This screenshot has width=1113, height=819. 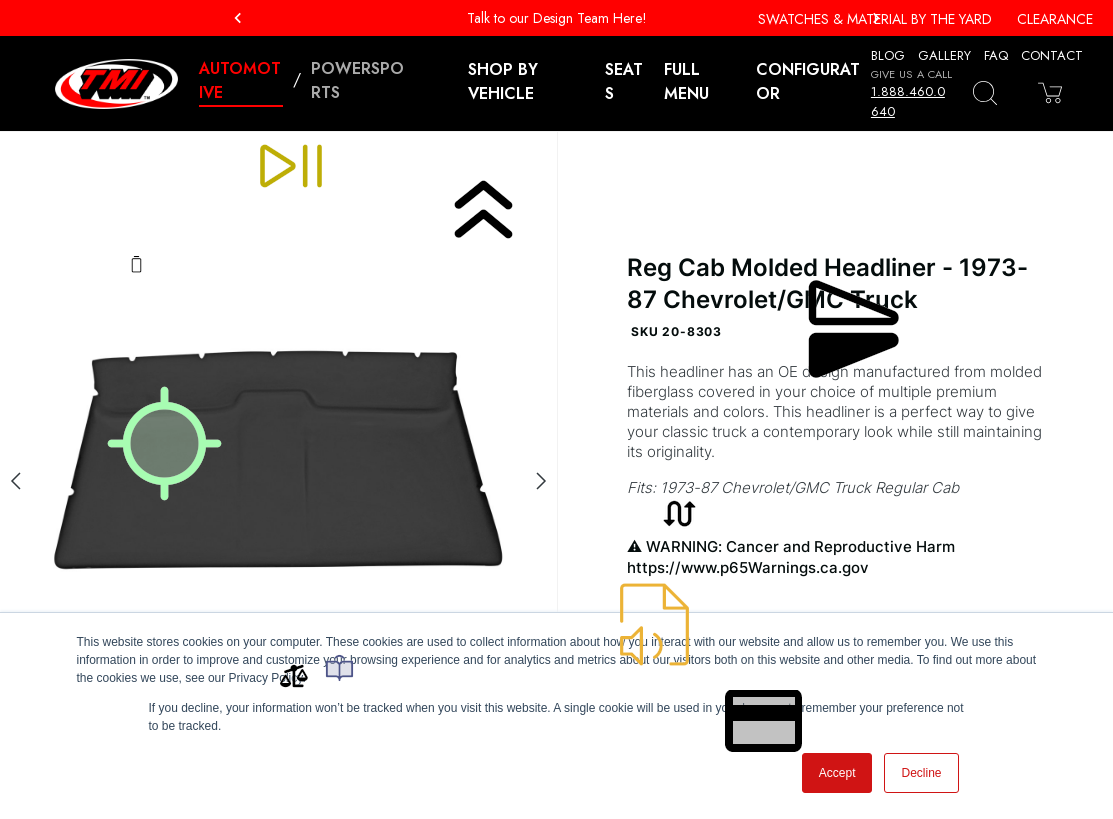 What do you see at coordinates (291, 166) in the screenshot?
I see `toggle between play and pause for media playback` at bounding box center [291, 166].